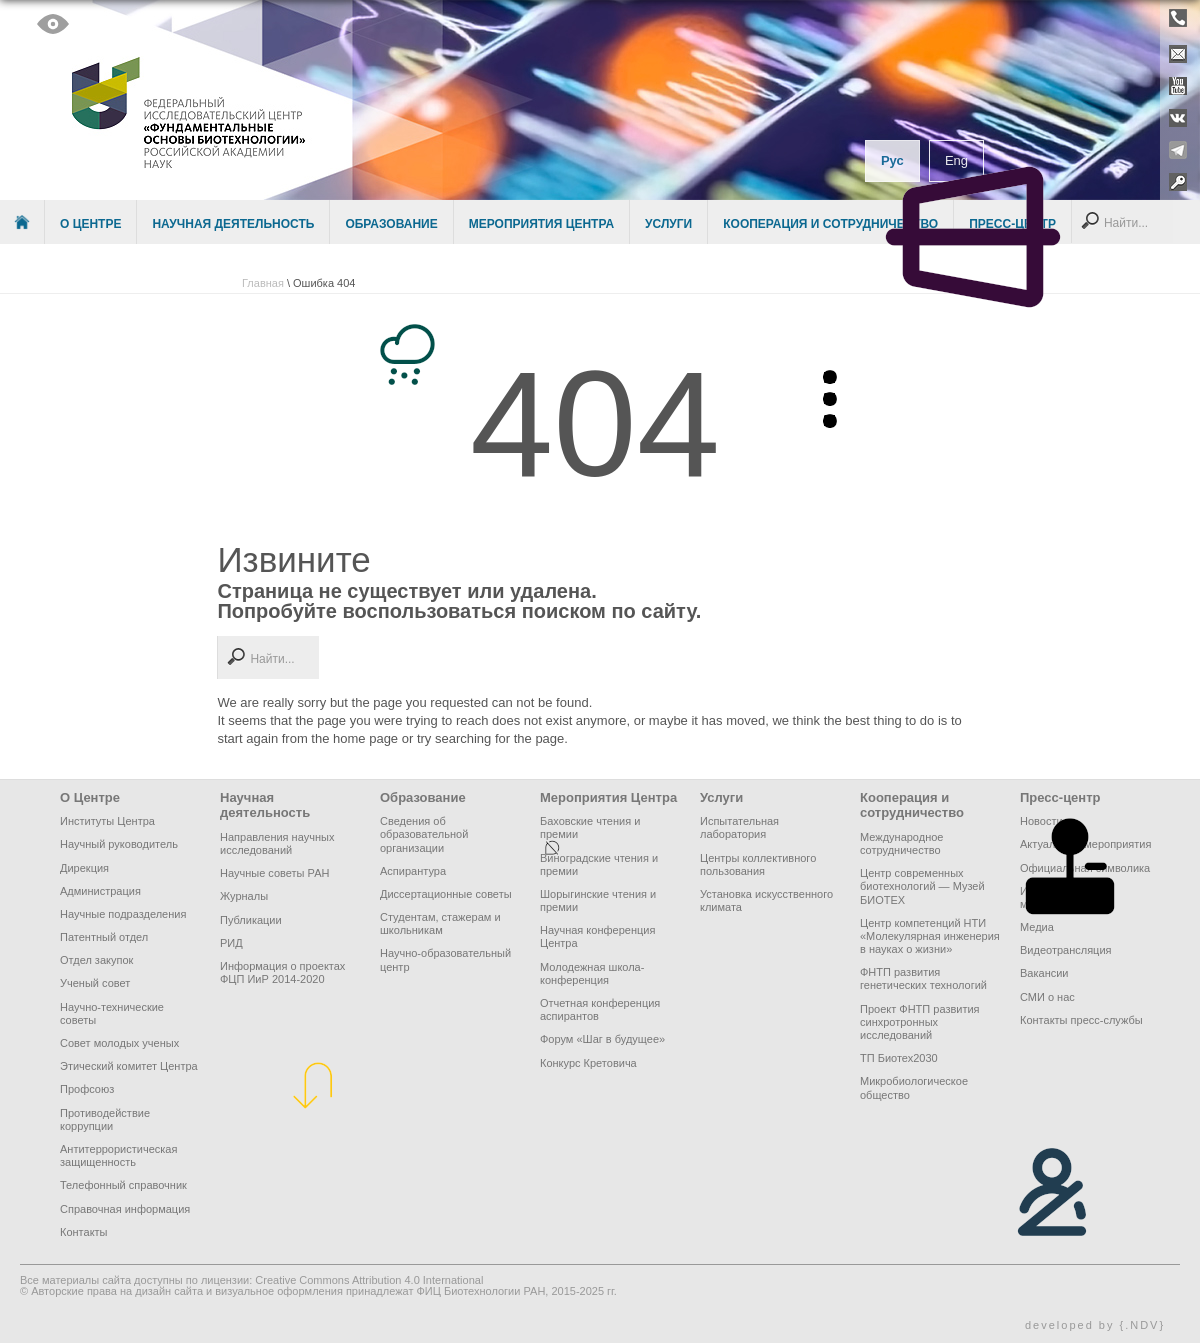  What do you see at coordinates (1052, 1192) in the screenshot?
I see `fasten seatbelt reminder` at bounding box center [1052, 1192].